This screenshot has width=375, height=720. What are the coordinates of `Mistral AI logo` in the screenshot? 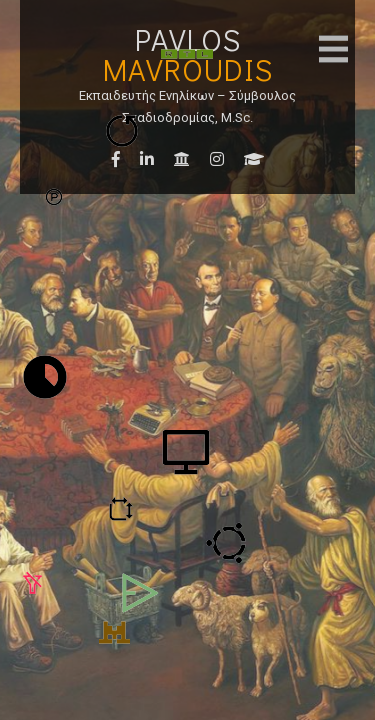 It's located at (114, 632).